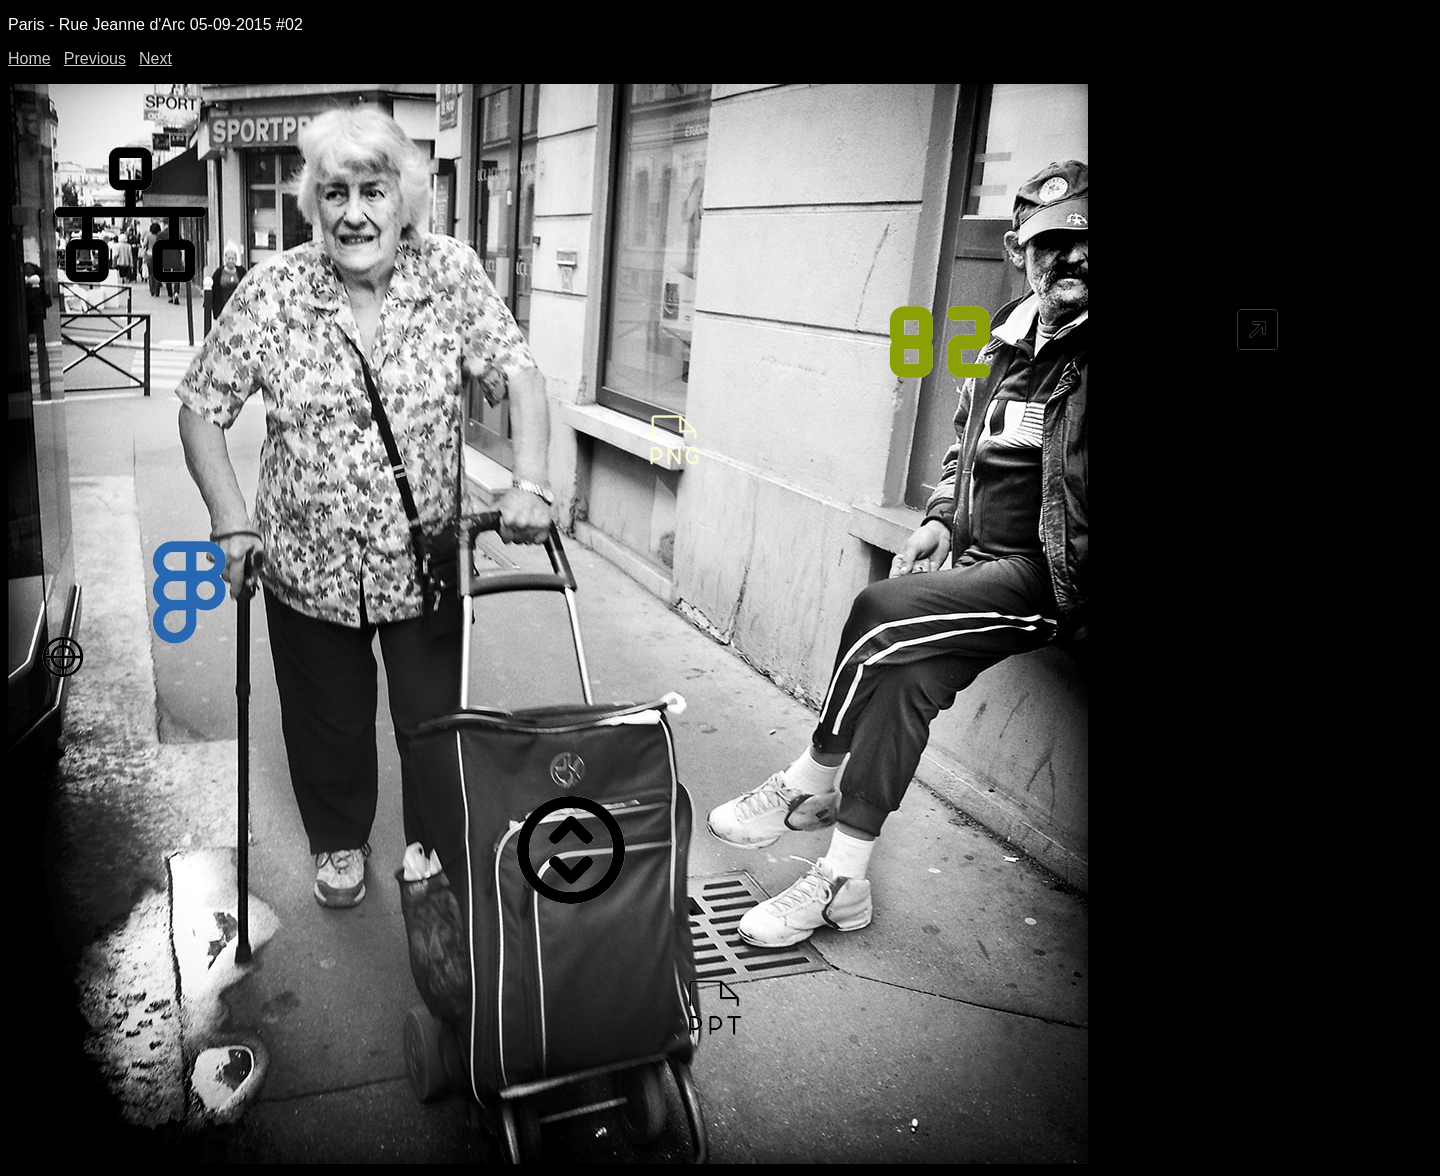 Image resolution: width=1440 pixels, height=1176 pixels. I want to click on open figma design file, so click(187, 590).